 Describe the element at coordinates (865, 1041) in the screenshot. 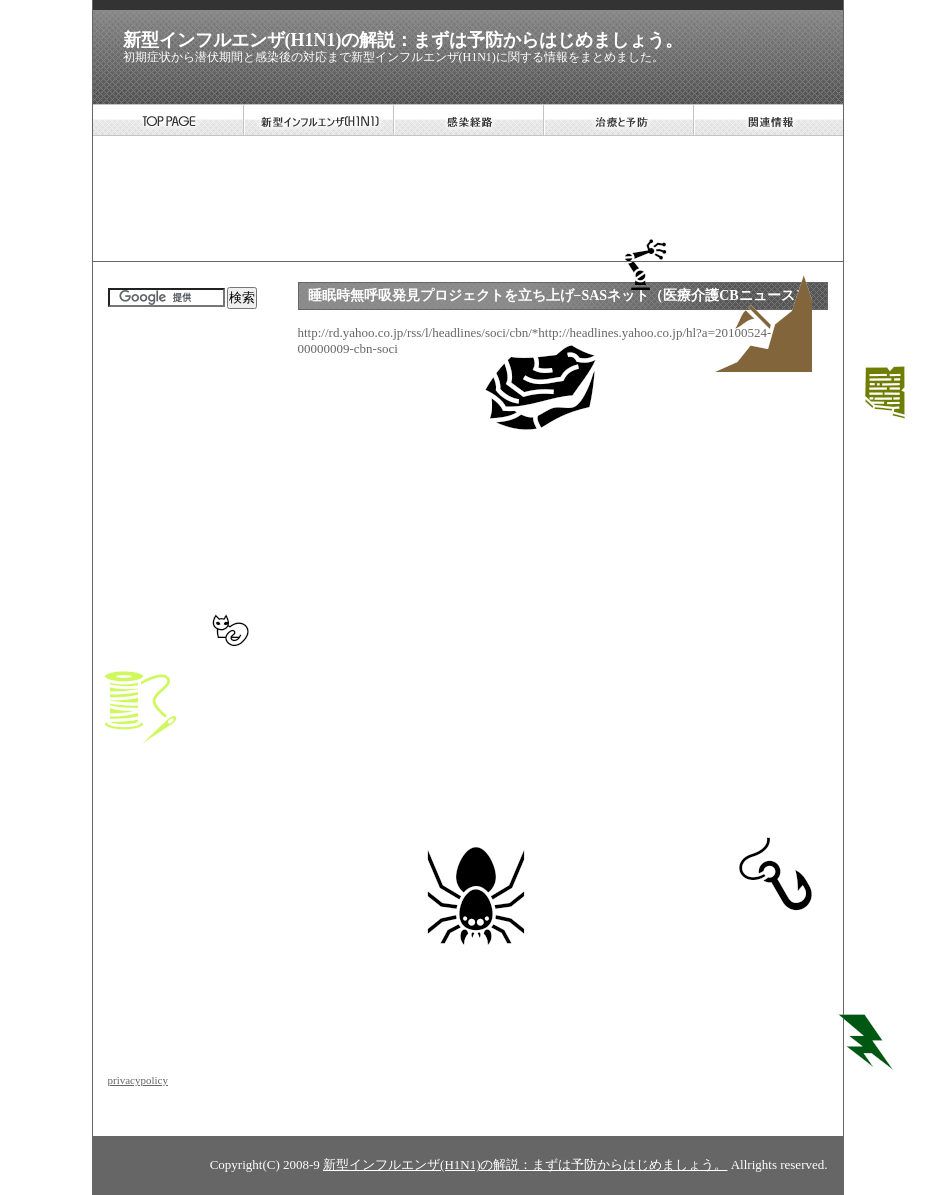

I see `activate power boost or turbo mode` at that location.